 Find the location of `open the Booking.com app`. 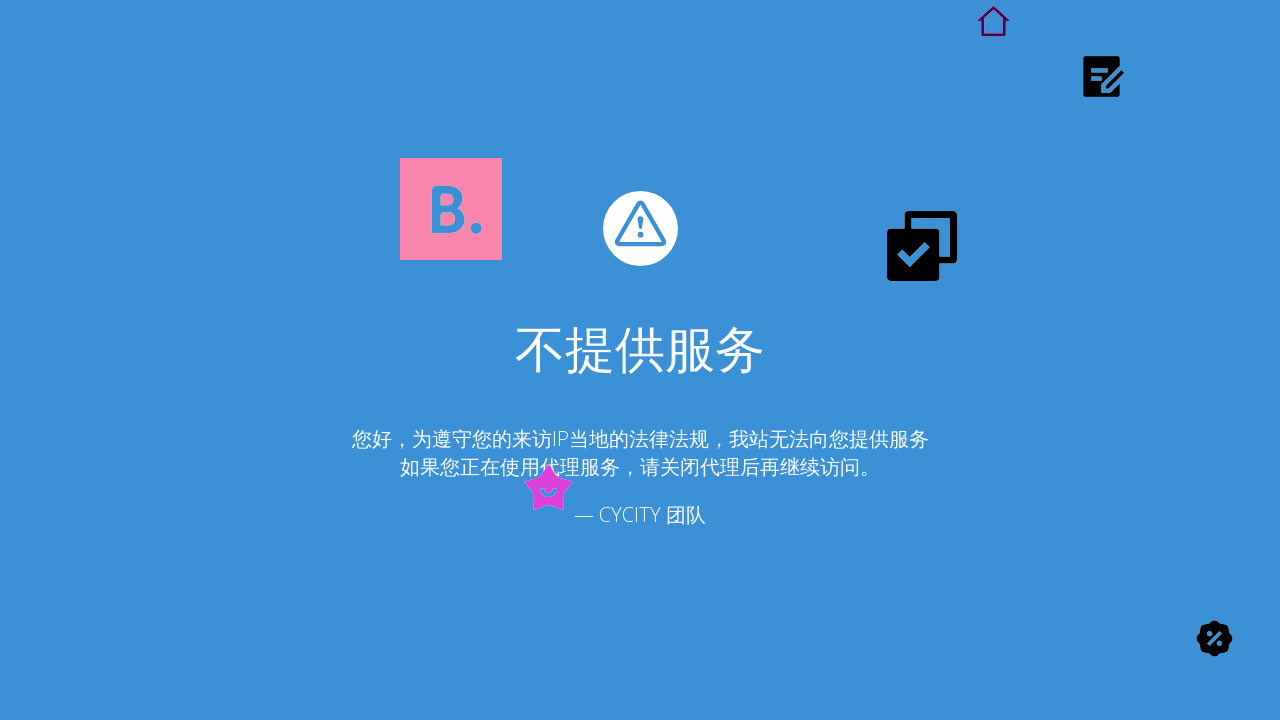

open the Booking.com app is located at coordinates (451, 209).